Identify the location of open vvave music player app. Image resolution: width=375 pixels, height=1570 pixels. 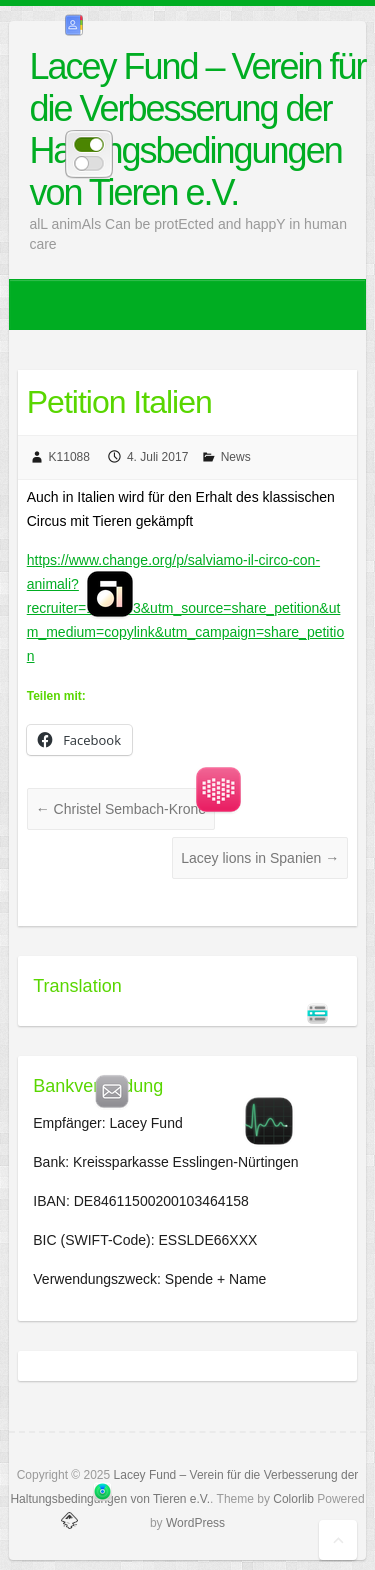
(218, 789).